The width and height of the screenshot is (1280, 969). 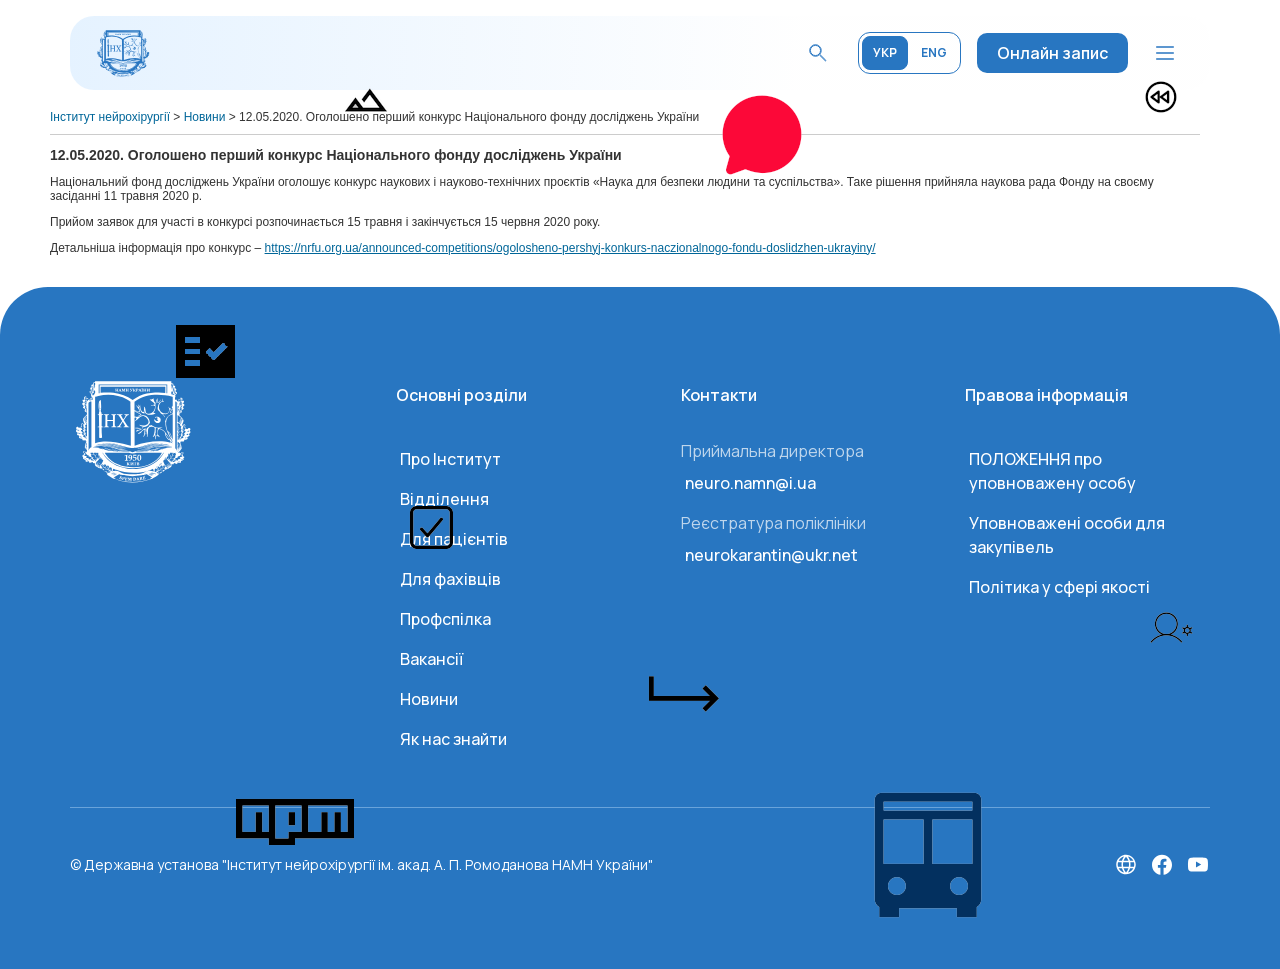 What do you see at coordinates (205, 351) in the screenshot?
I see `verify or review checklist items` at bounding box center [205, 351].